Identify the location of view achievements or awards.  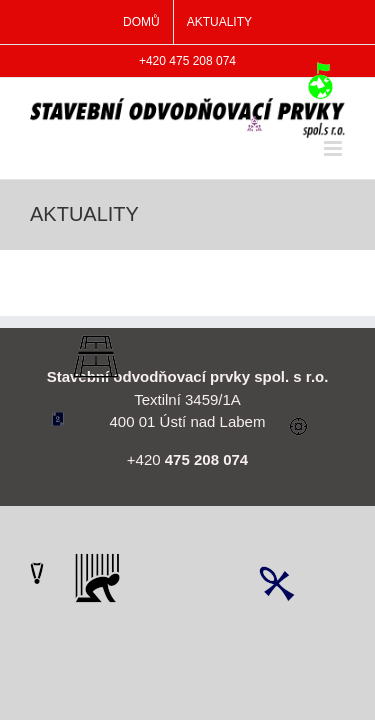
(37, 573).